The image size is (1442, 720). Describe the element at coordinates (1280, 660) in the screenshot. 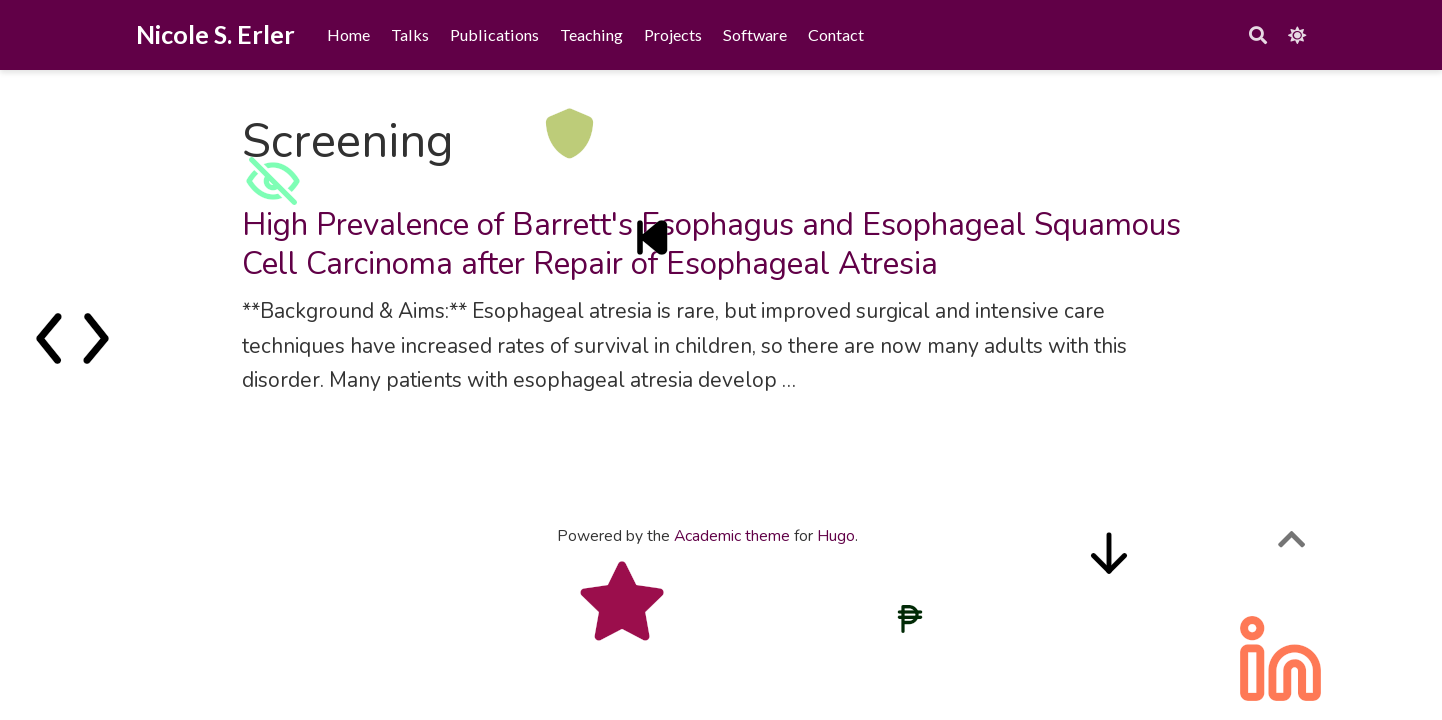

I see `connect with linkedin` at that location.